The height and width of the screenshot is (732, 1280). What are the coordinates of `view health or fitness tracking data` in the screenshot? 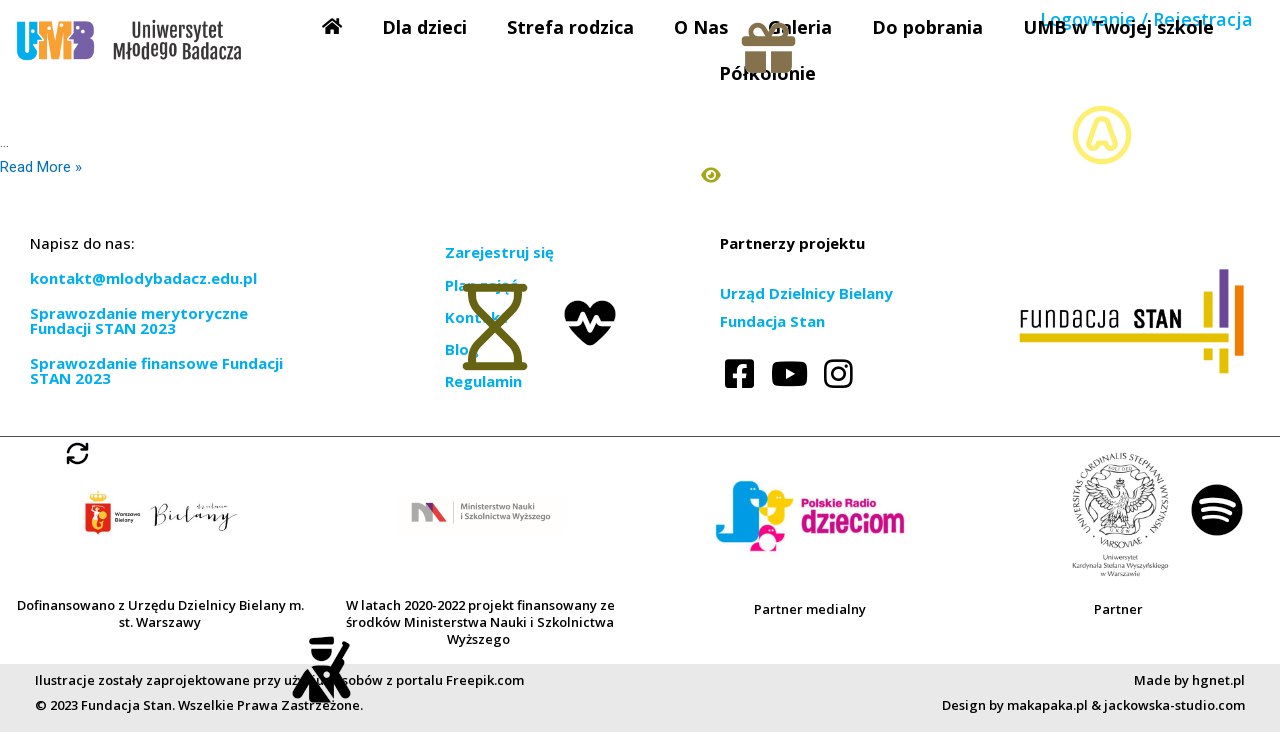 It's located at (590, 323).